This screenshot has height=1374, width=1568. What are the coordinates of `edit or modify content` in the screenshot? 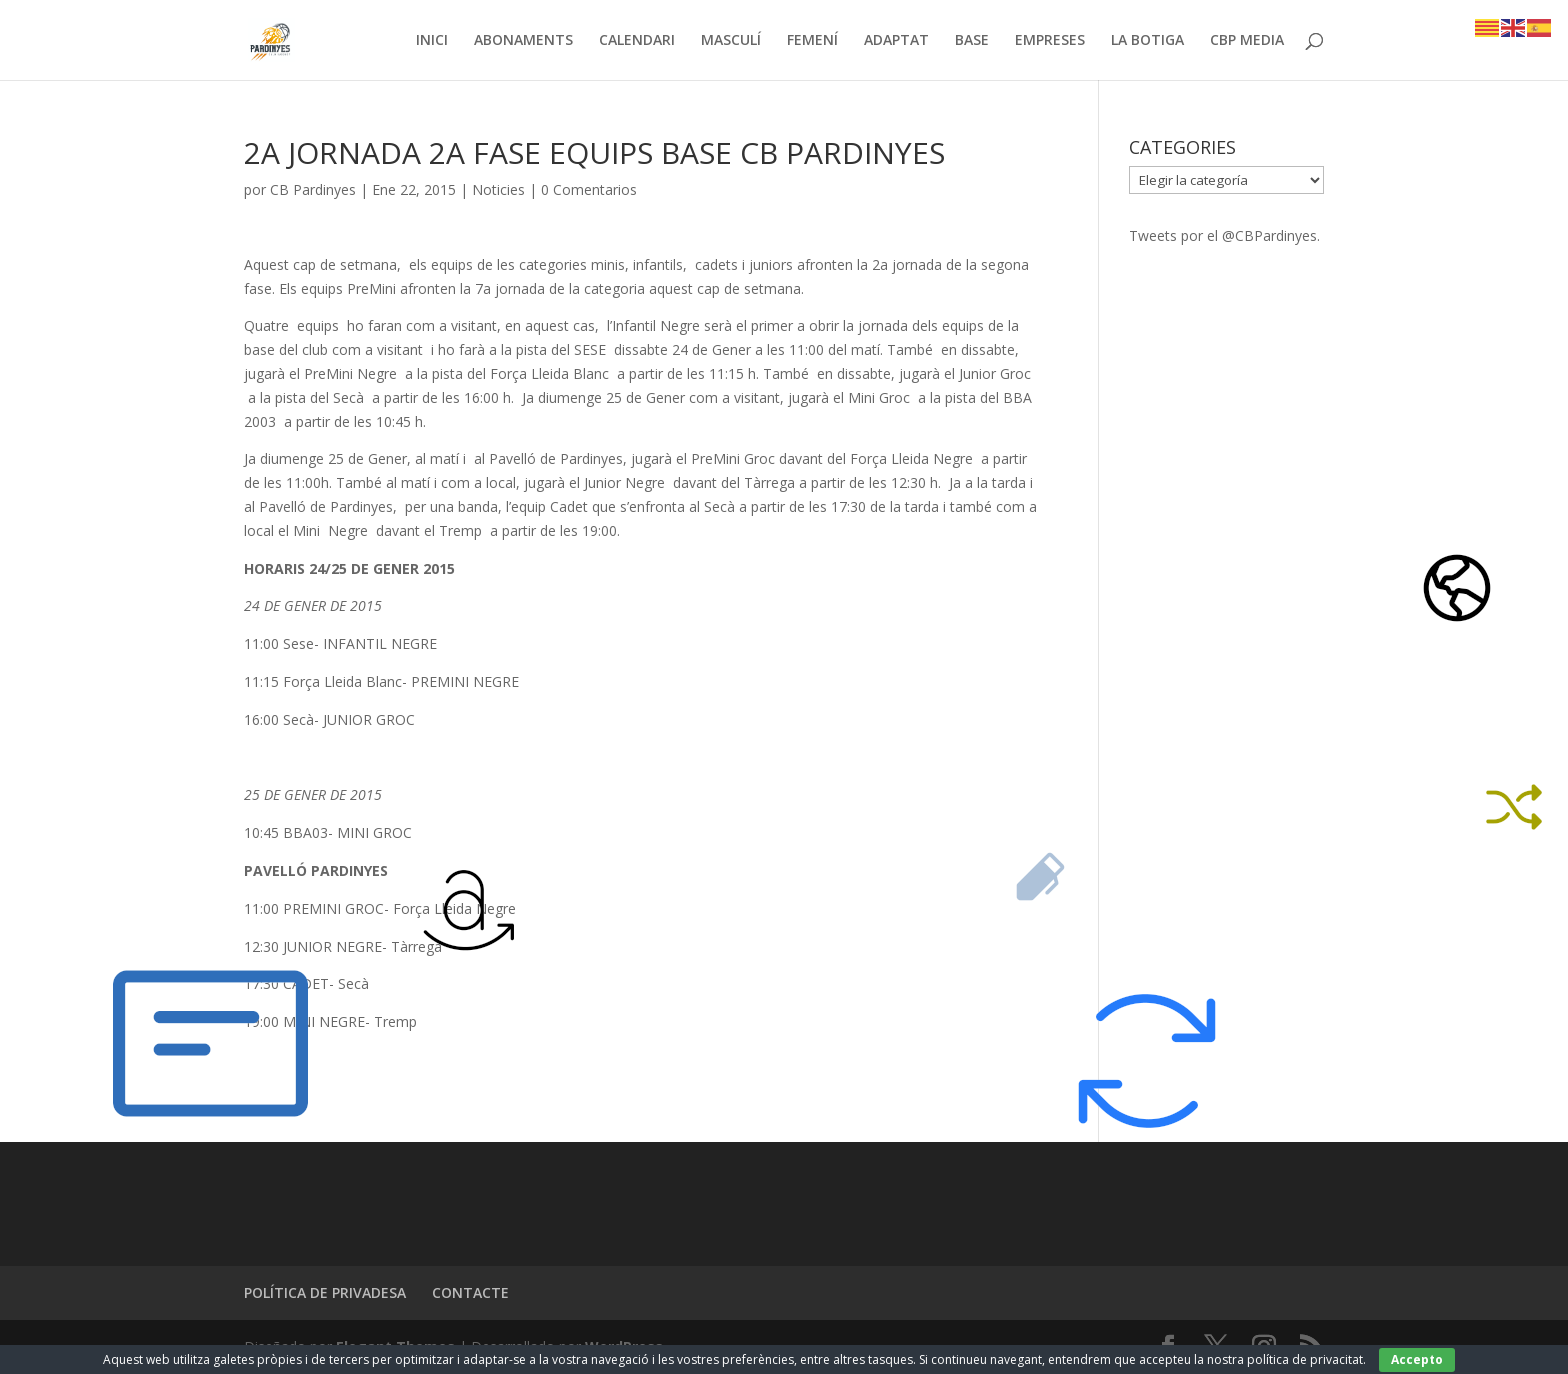 It's located at (1039, 877).